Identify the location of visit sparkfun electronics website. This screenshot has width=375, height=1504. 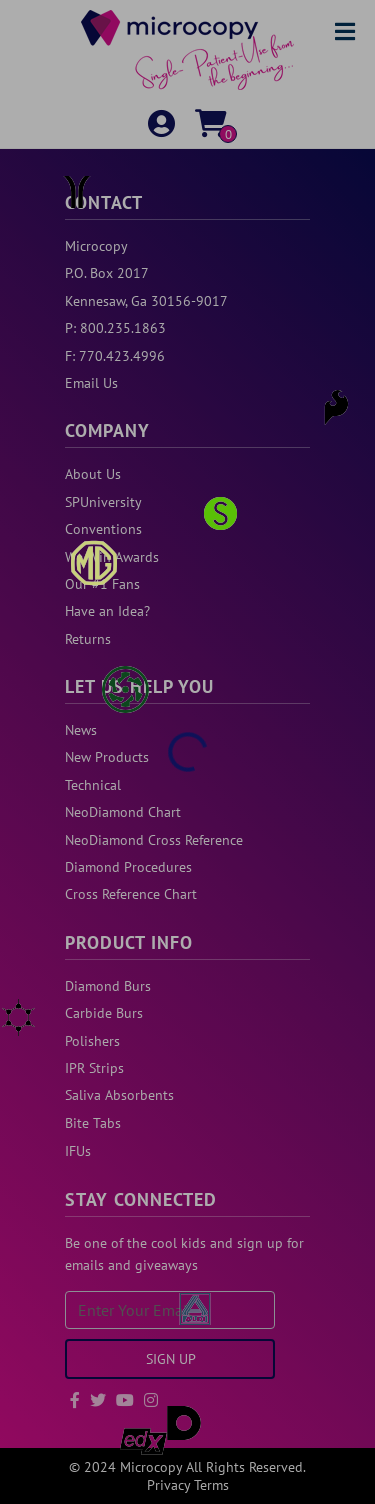
(336, 407).